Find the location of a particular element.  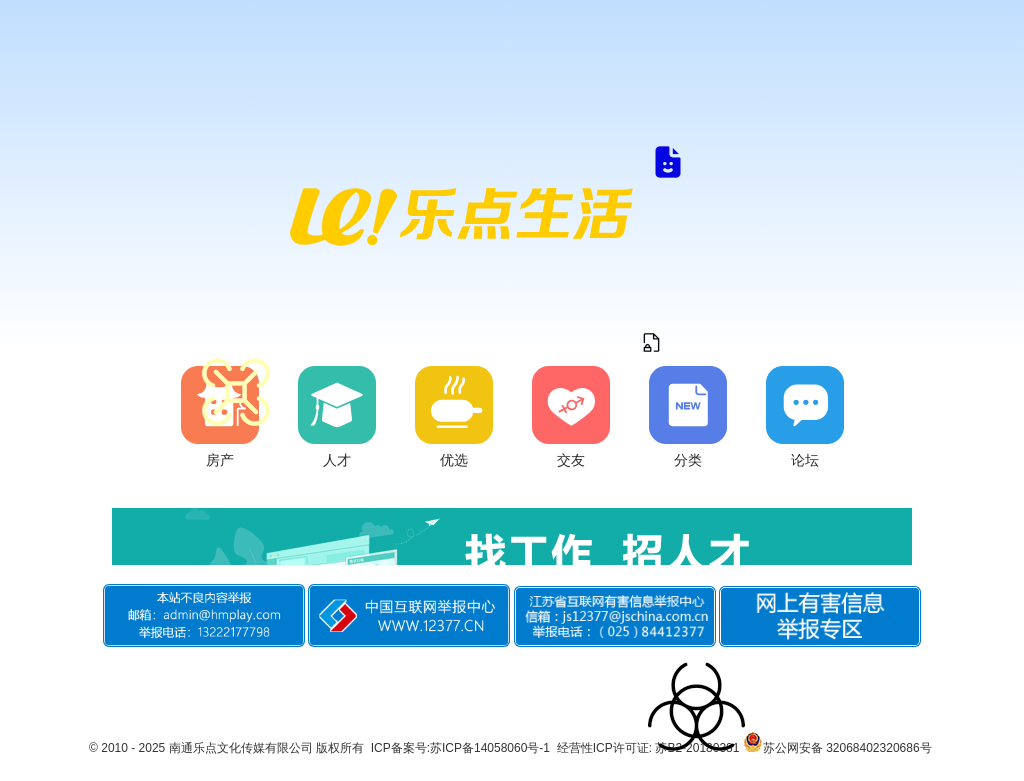

view a friendly or positive document is located at coordinates (668, 162).